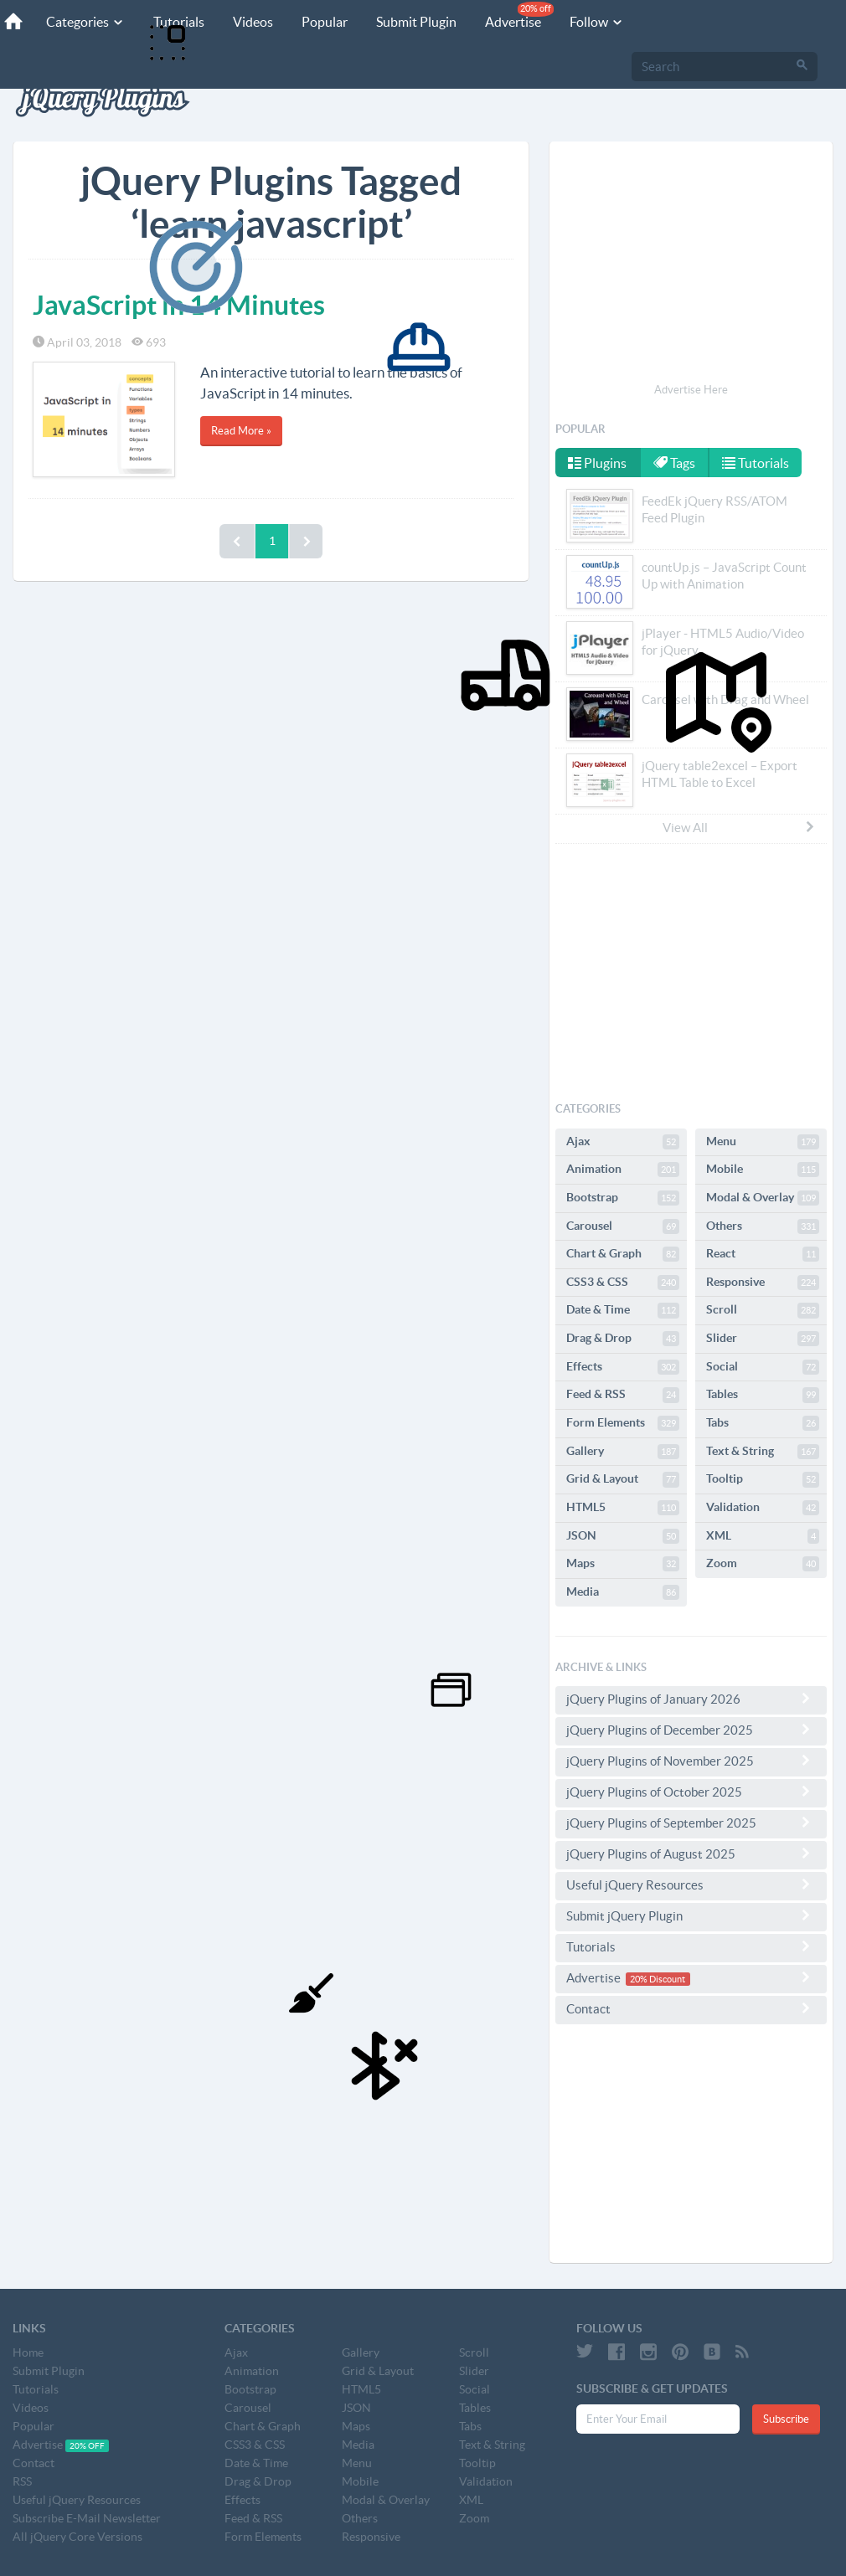 The height and width of the screenshot is (2576, 846). Describe the element at coordinates (419, 348) in the screenshot. I see `access construction or safety settings` at that location.